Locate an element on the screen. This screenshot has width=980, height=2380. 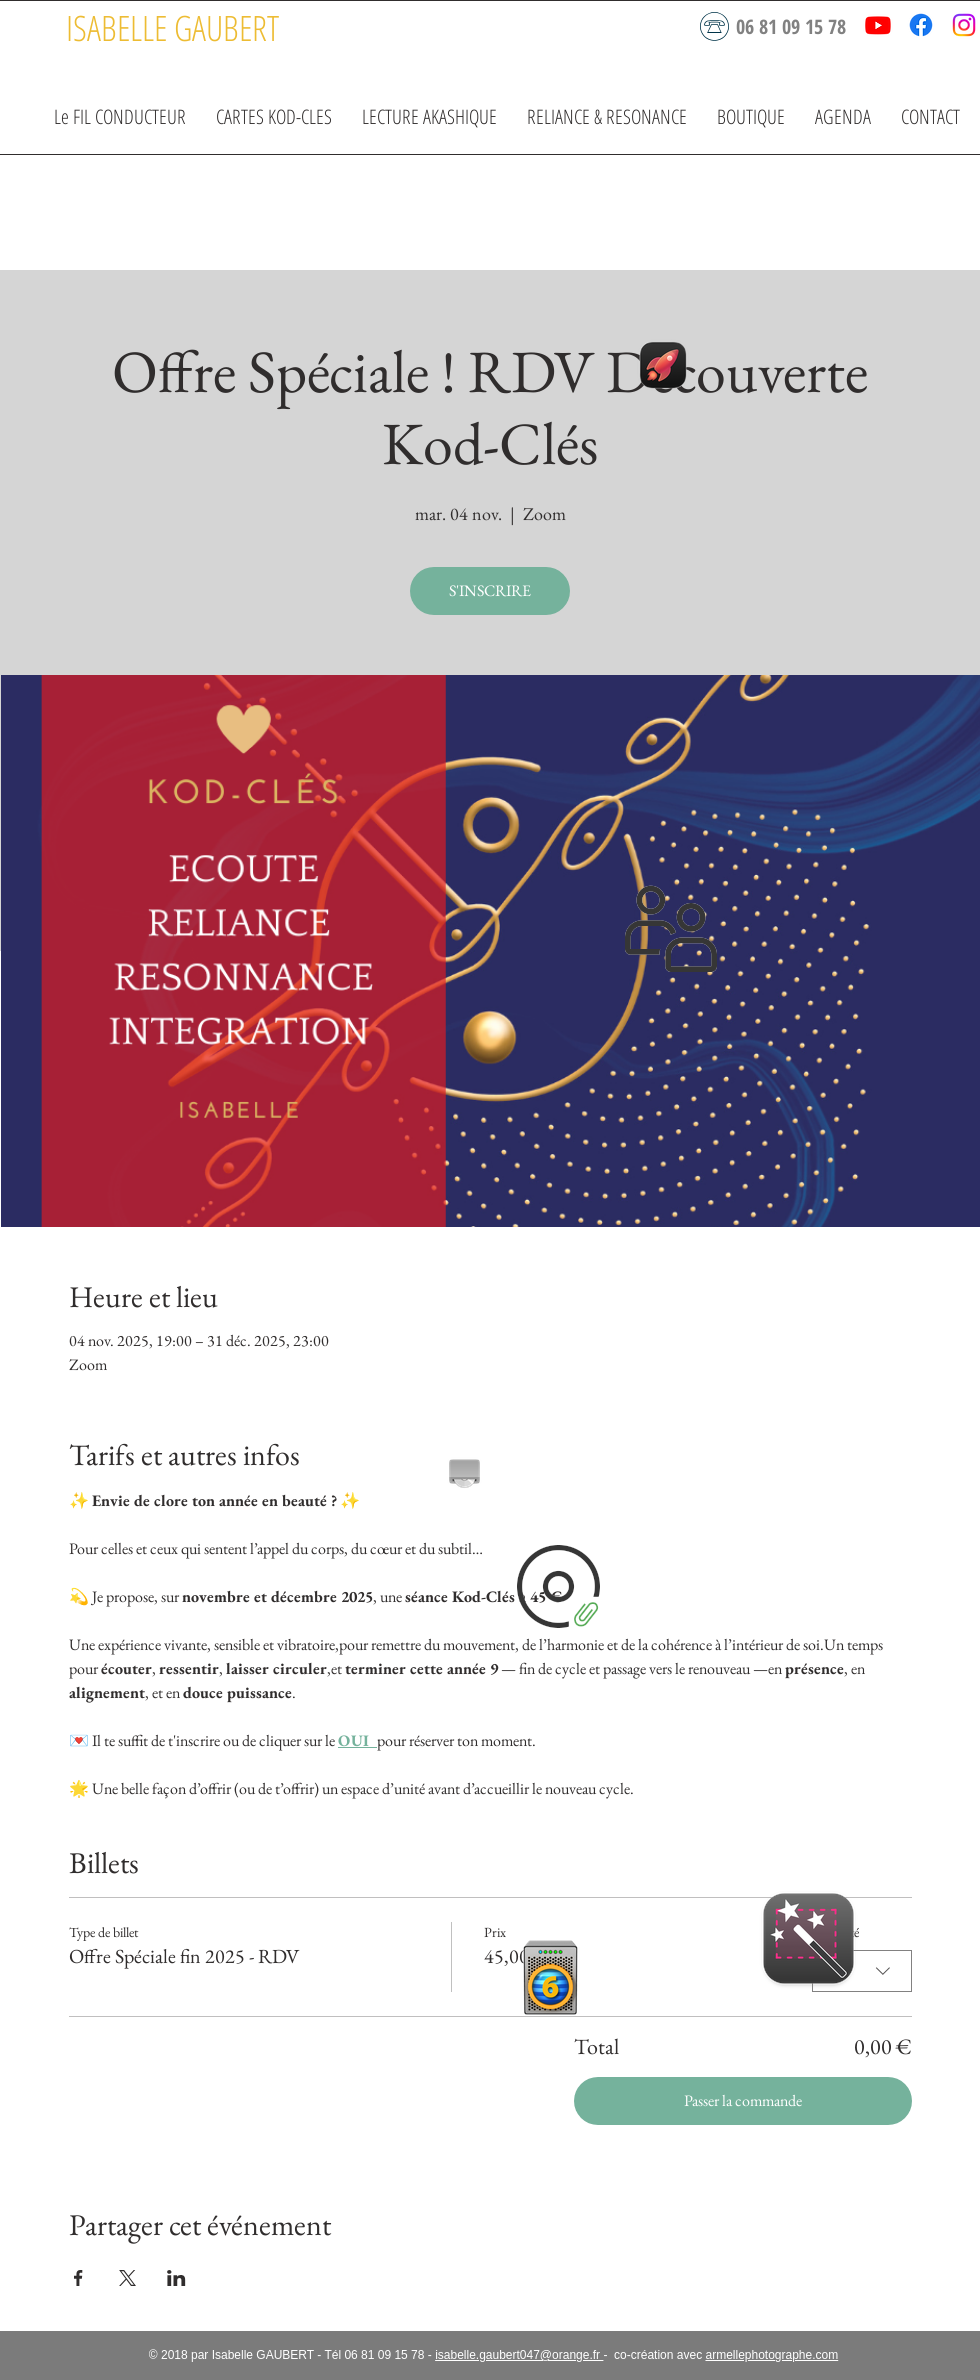
access user account settings is located at coordinates (671, 926).